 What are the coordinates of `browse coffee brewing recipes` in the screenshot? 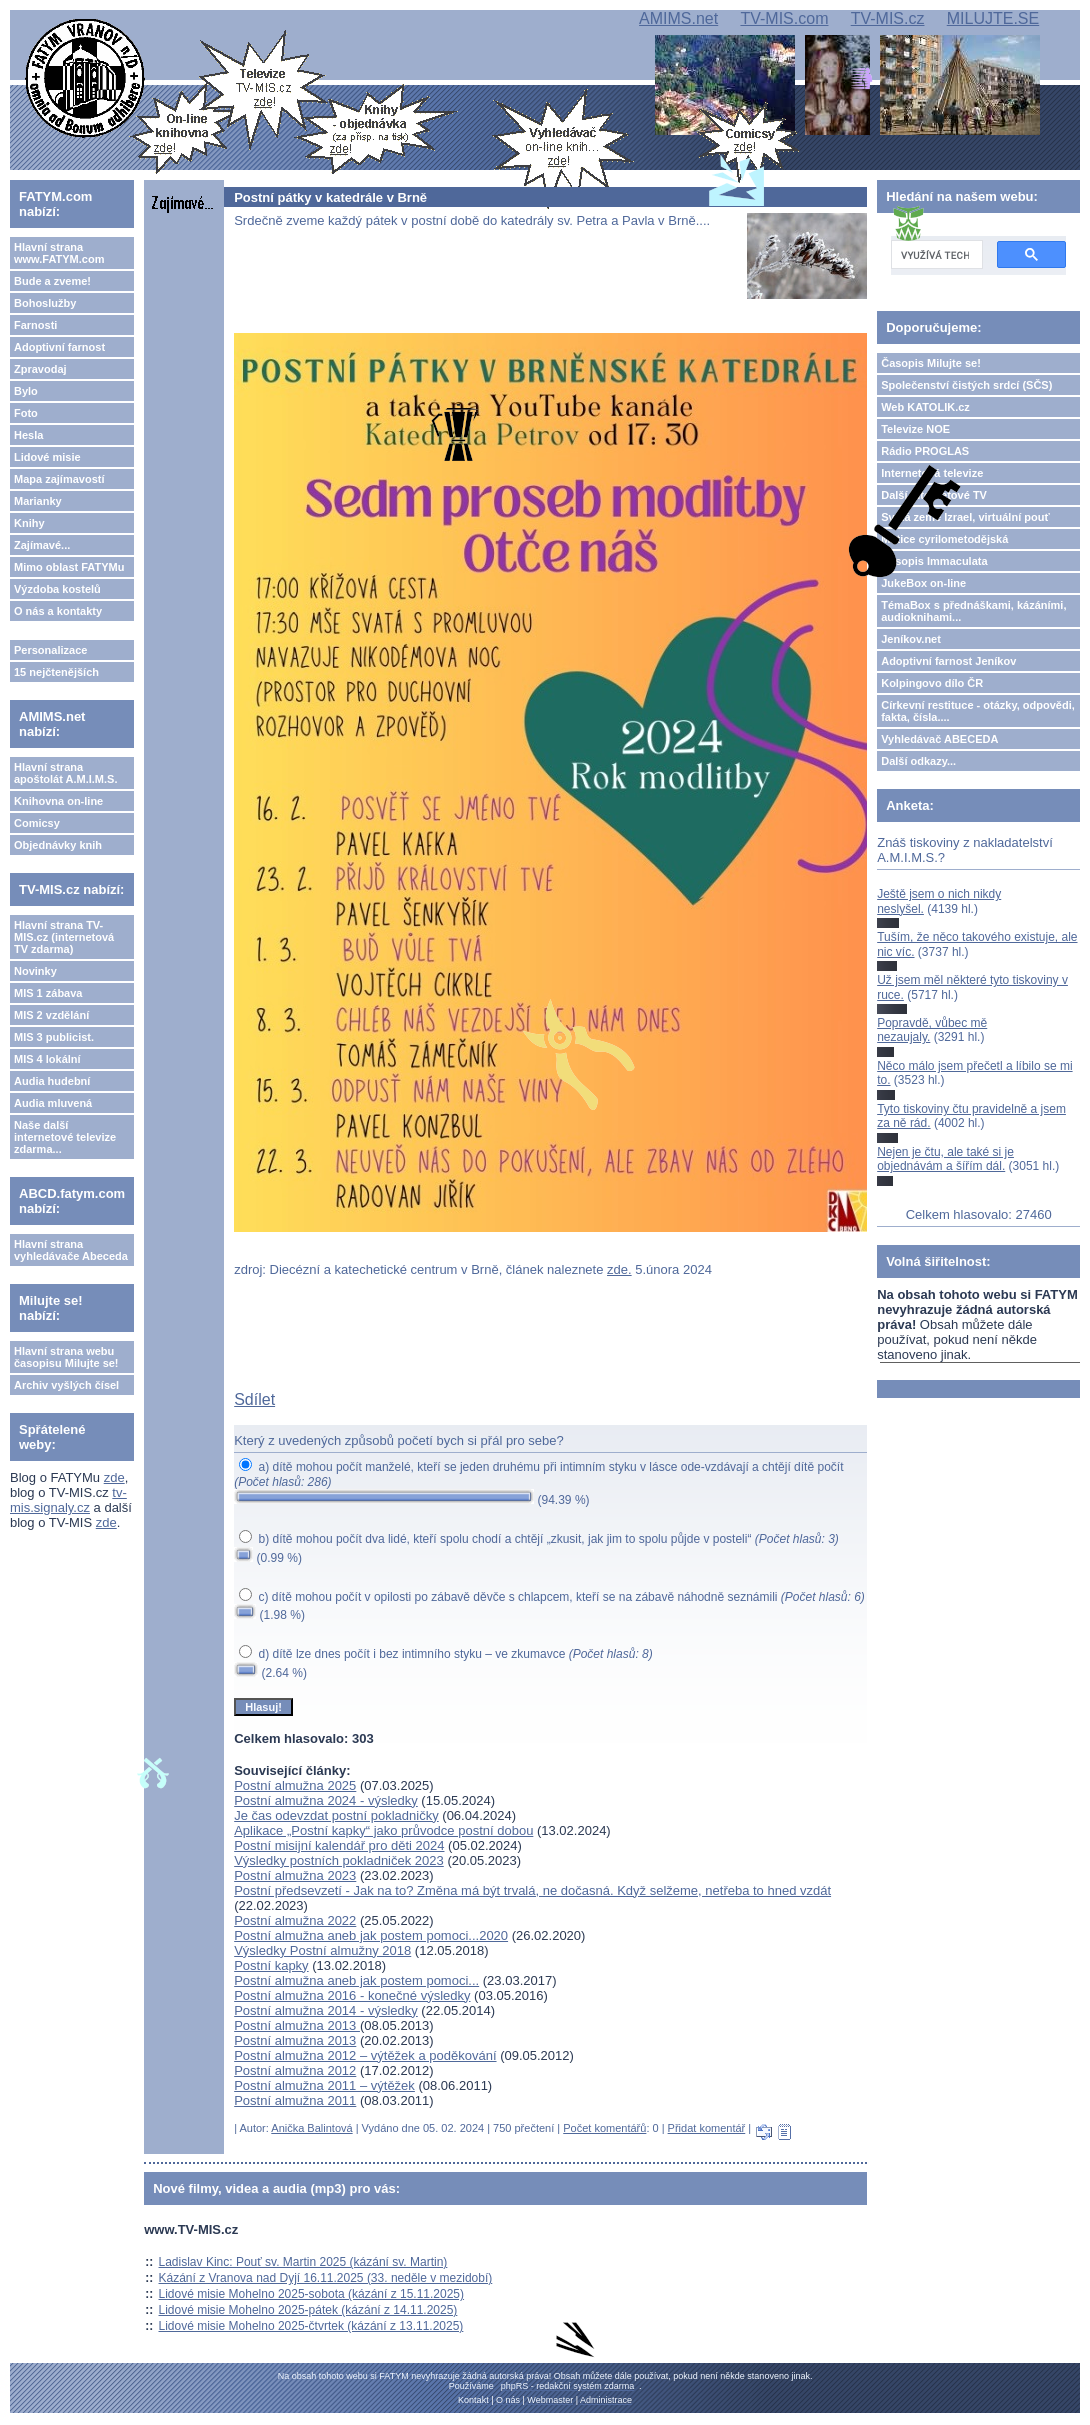 It's located at (458, 432).